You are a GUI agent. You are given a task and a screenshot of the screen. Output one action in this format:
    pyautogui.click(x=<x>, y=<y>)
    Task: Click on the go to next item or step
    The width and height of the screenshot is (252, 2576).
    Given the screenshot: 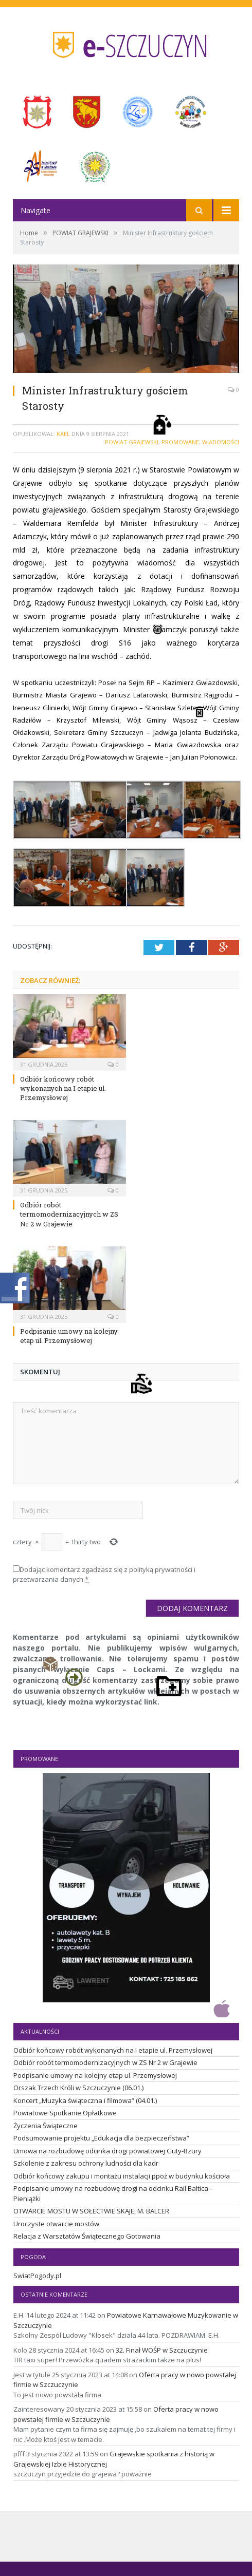 What is the action you would take?
    pyautogui.click(x=74, y=1677)
    